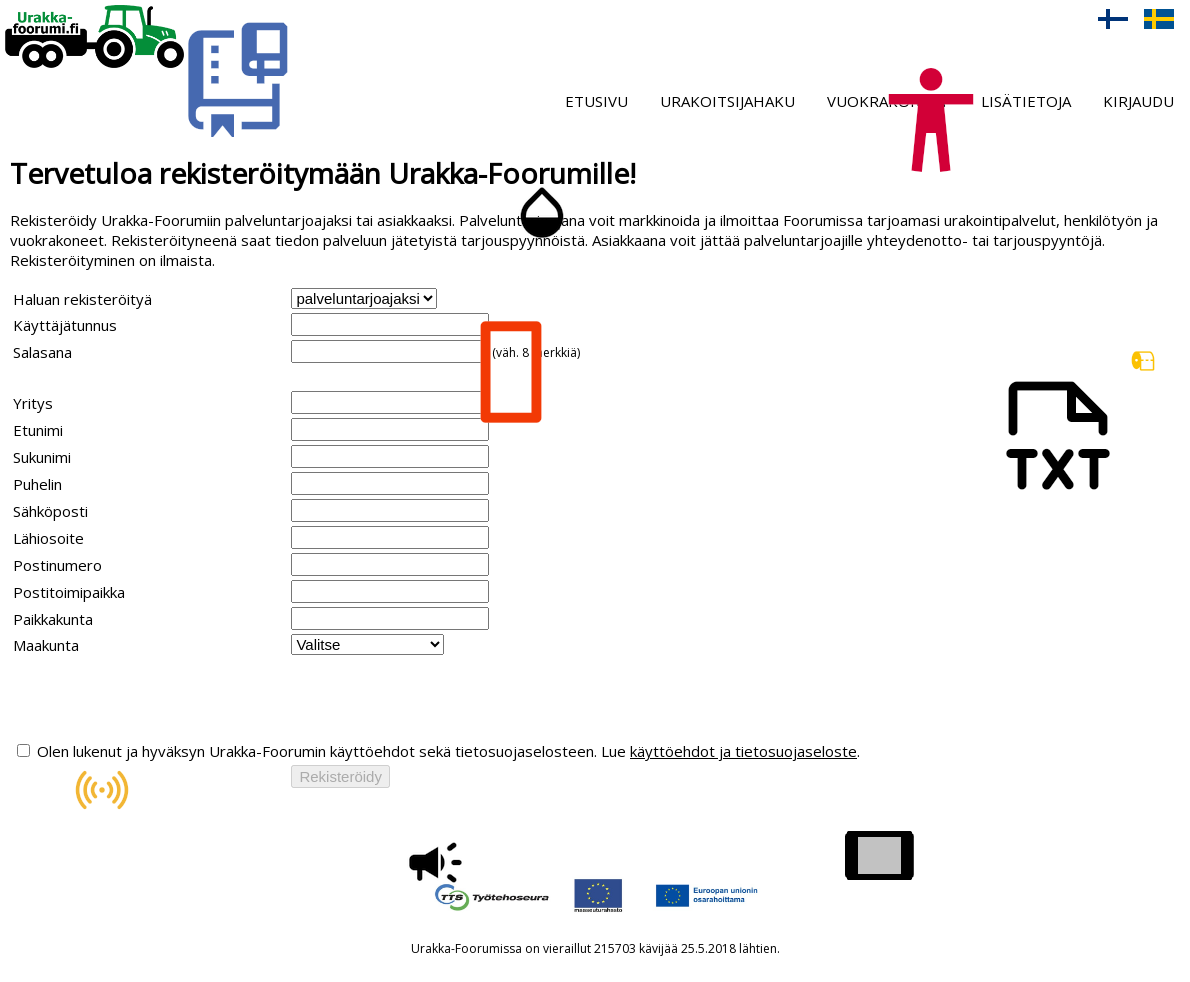 This screenshot has height=982, width=1190. I want to click on accessibility settings, so click(931, 120).